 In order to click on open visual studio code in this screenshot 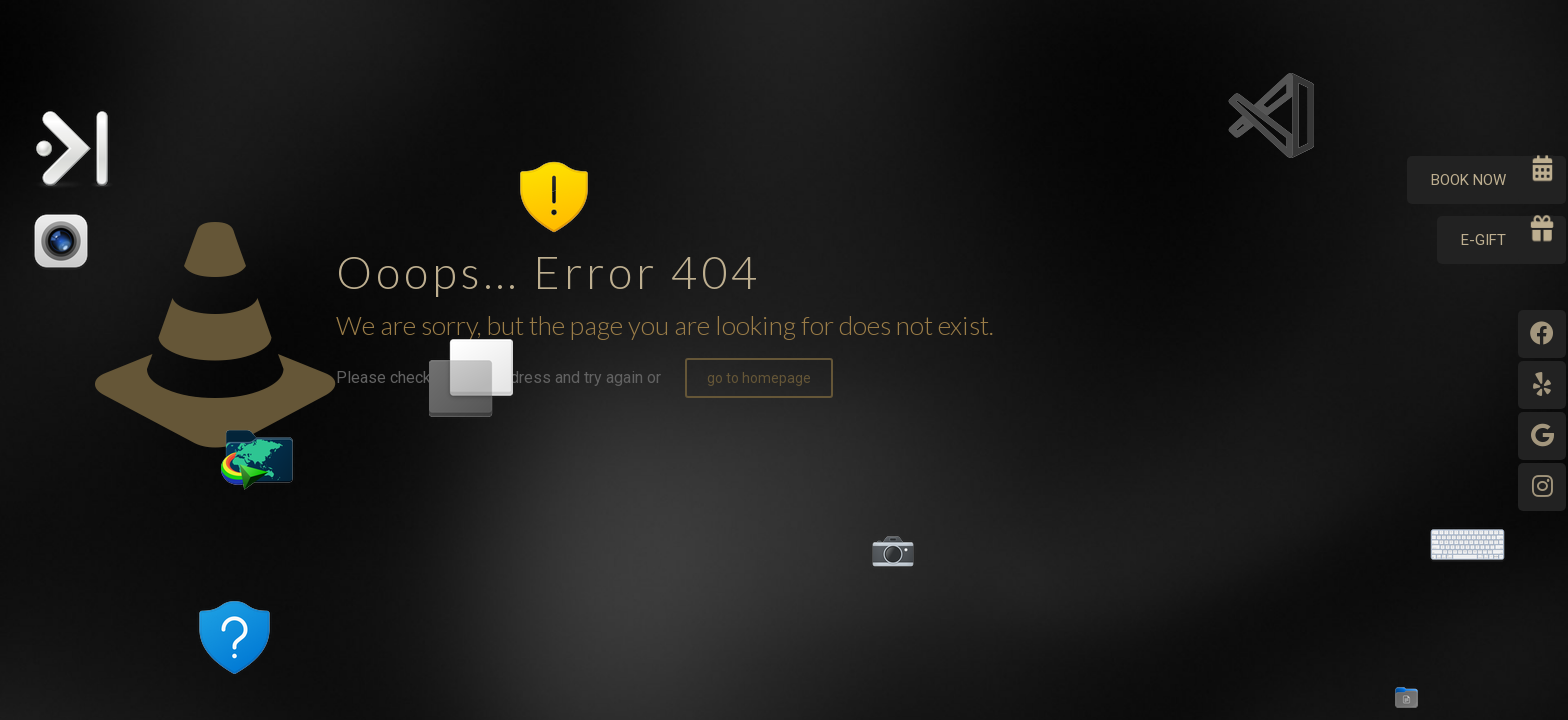, I will do `click(1271, 115)`.